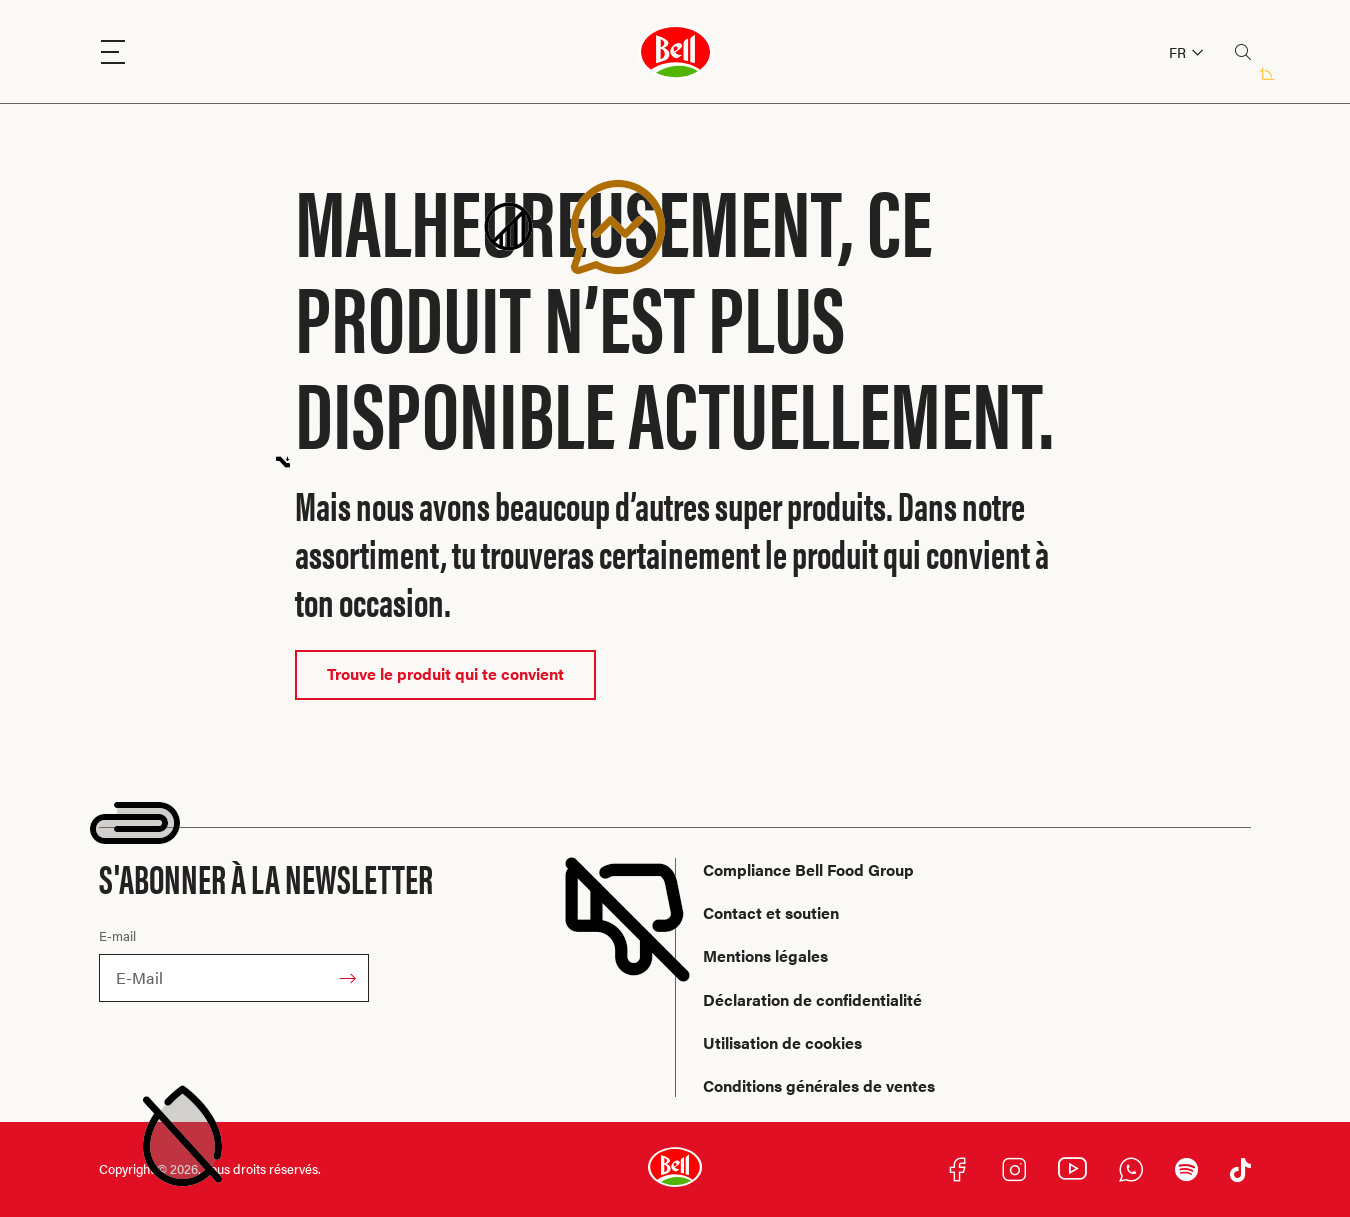 The height and width of the screenshot is (1217, 1350). What do you see at coordinates (618, 227) in the screenshot?
I see `open Facebook Messenger` at bounding box center [618, 227].